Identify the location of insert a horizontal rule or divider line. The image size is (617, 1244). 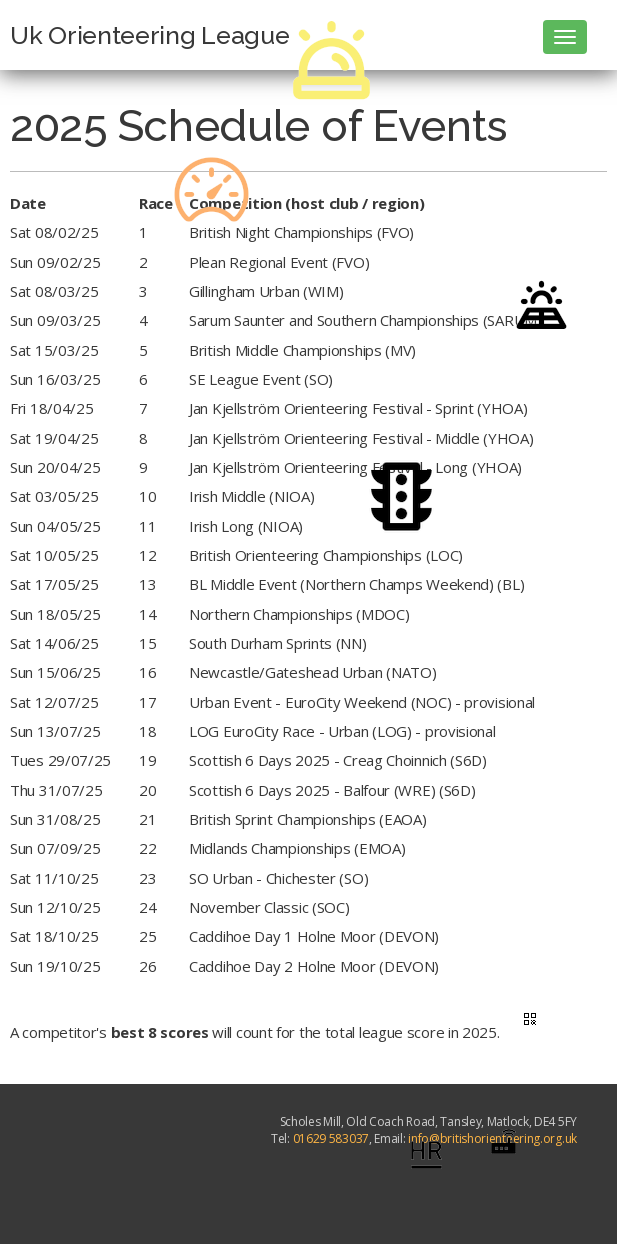
(426, 1153).